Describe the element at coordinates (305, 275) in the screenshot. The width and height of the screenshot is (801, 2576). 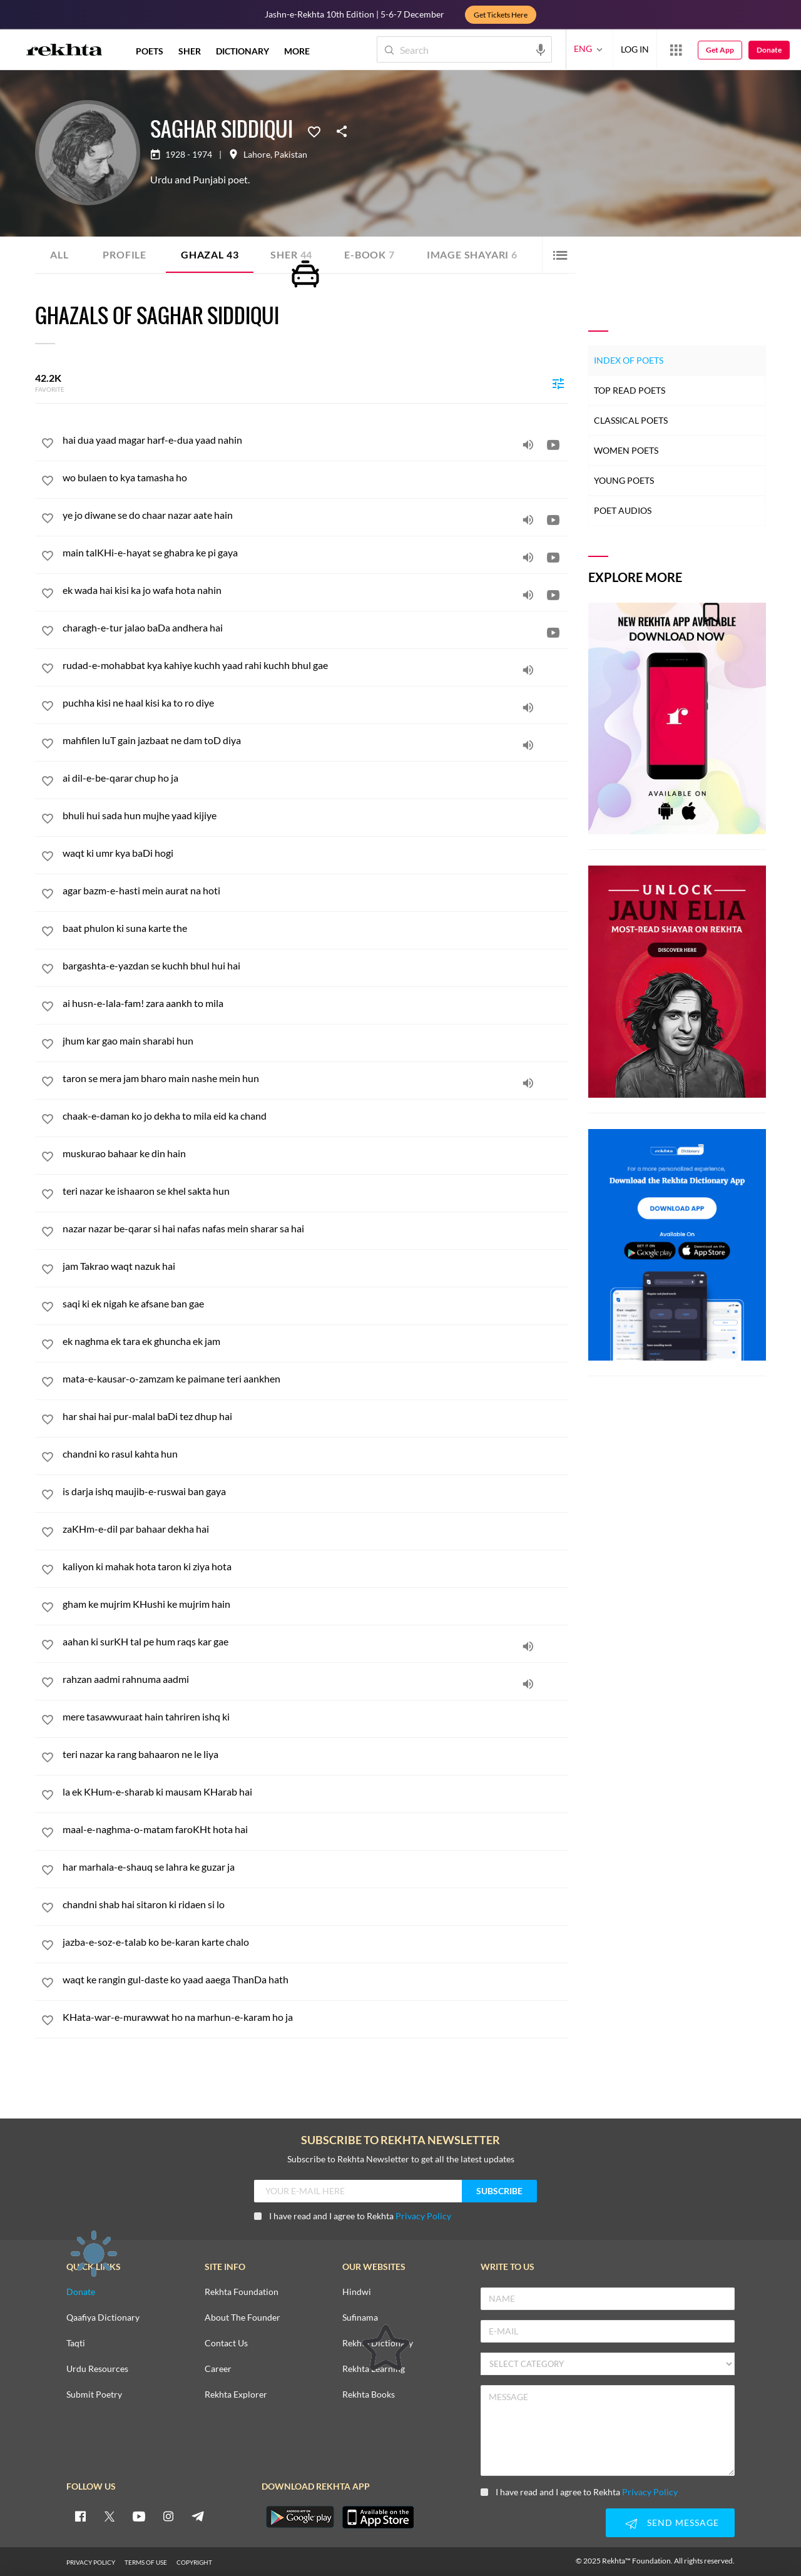
I see `request a taxi or cab ride` at that location.